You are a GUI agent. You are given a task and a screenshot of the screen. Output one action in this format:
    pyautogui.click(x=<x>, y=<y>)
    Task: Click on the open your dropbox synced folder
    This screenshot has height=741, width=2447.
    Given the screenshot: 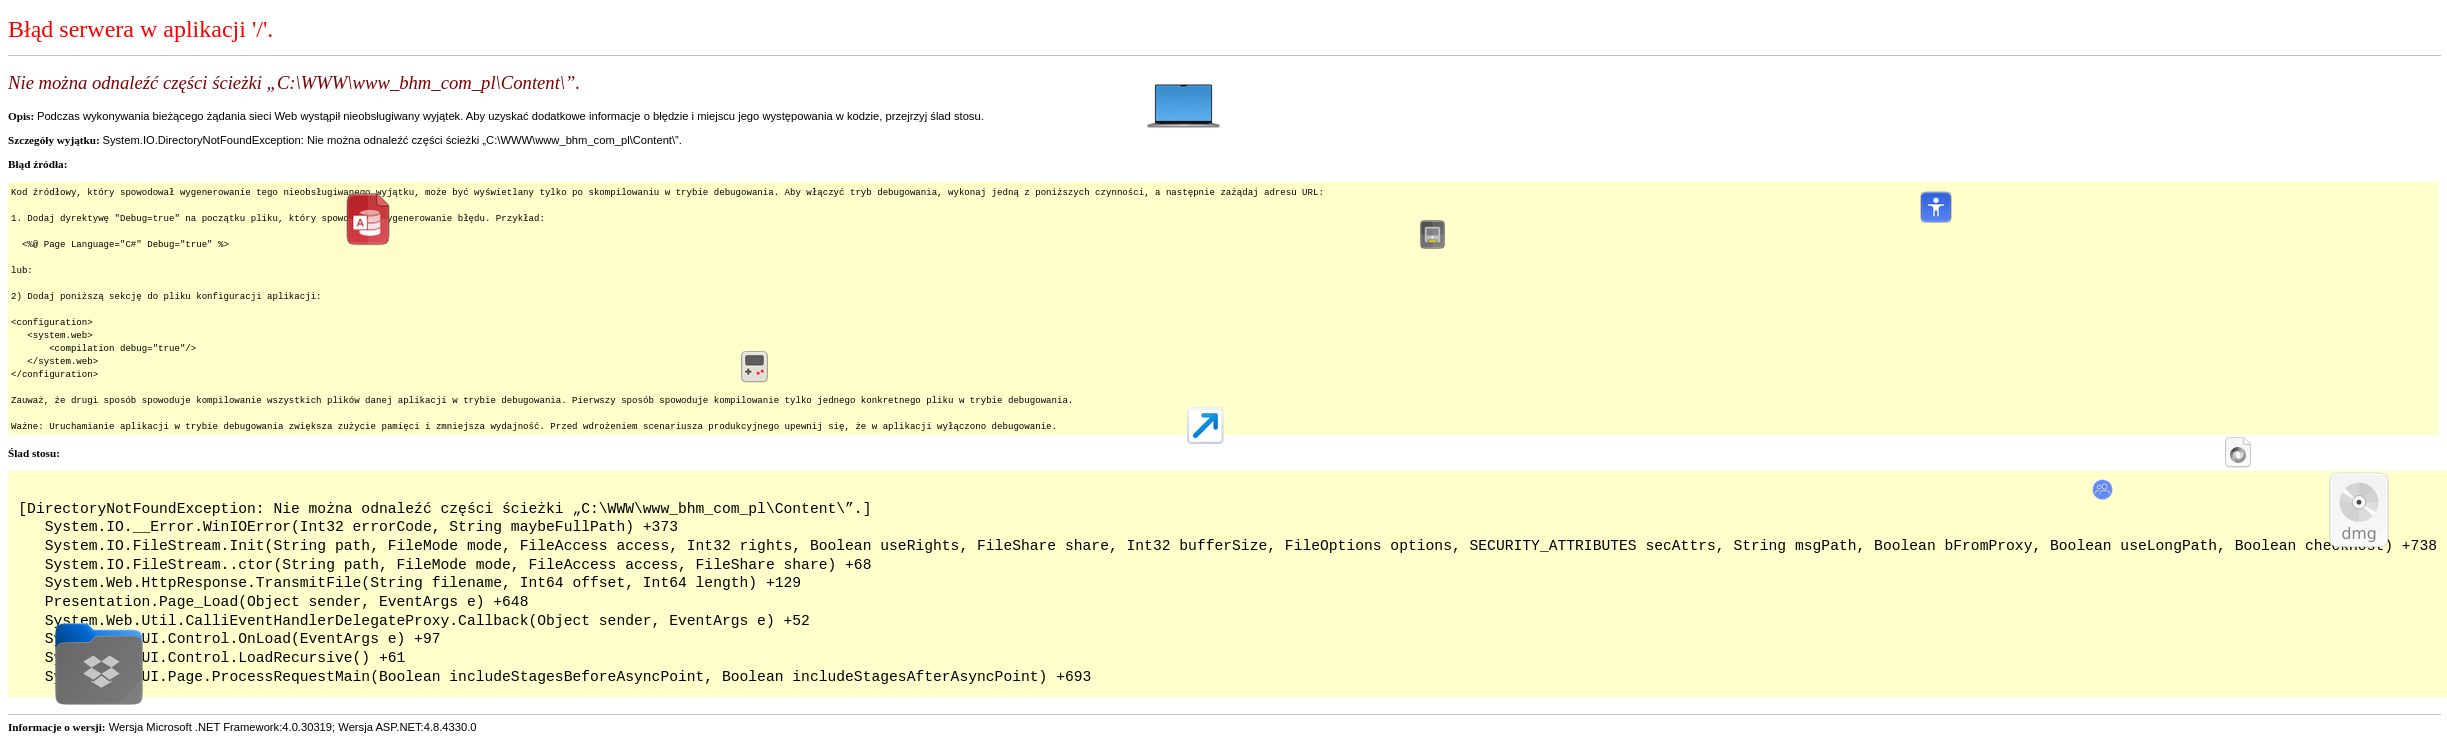 What is the action you would take?
    pyautogui.click(x=99, y=664)
    